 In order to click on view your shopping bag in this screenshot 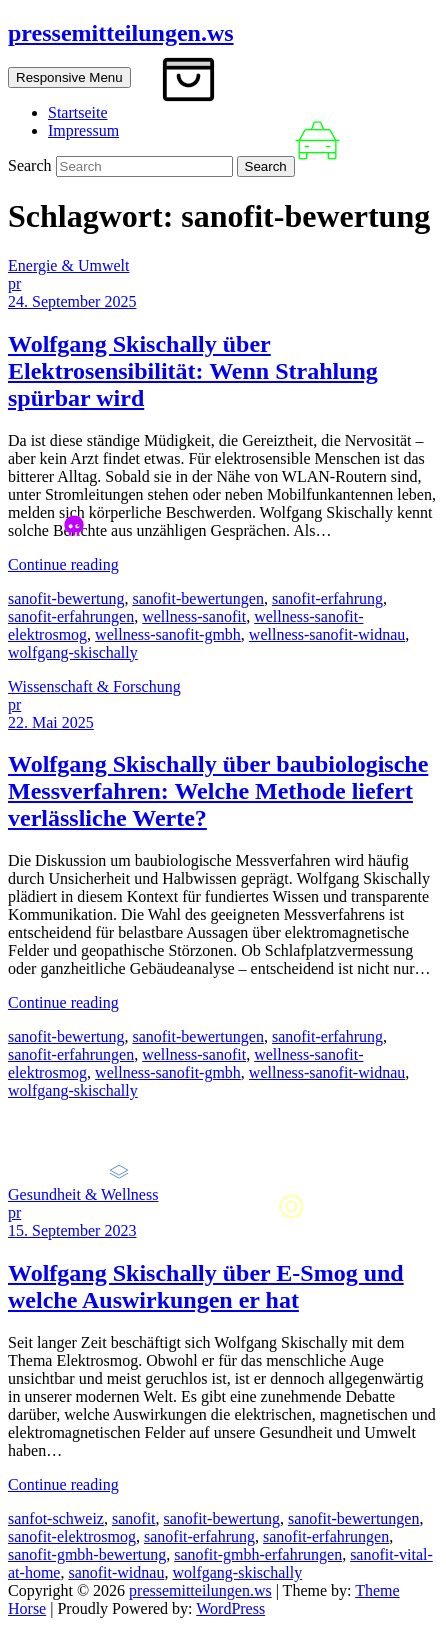, I will do `click(188, 79)`.